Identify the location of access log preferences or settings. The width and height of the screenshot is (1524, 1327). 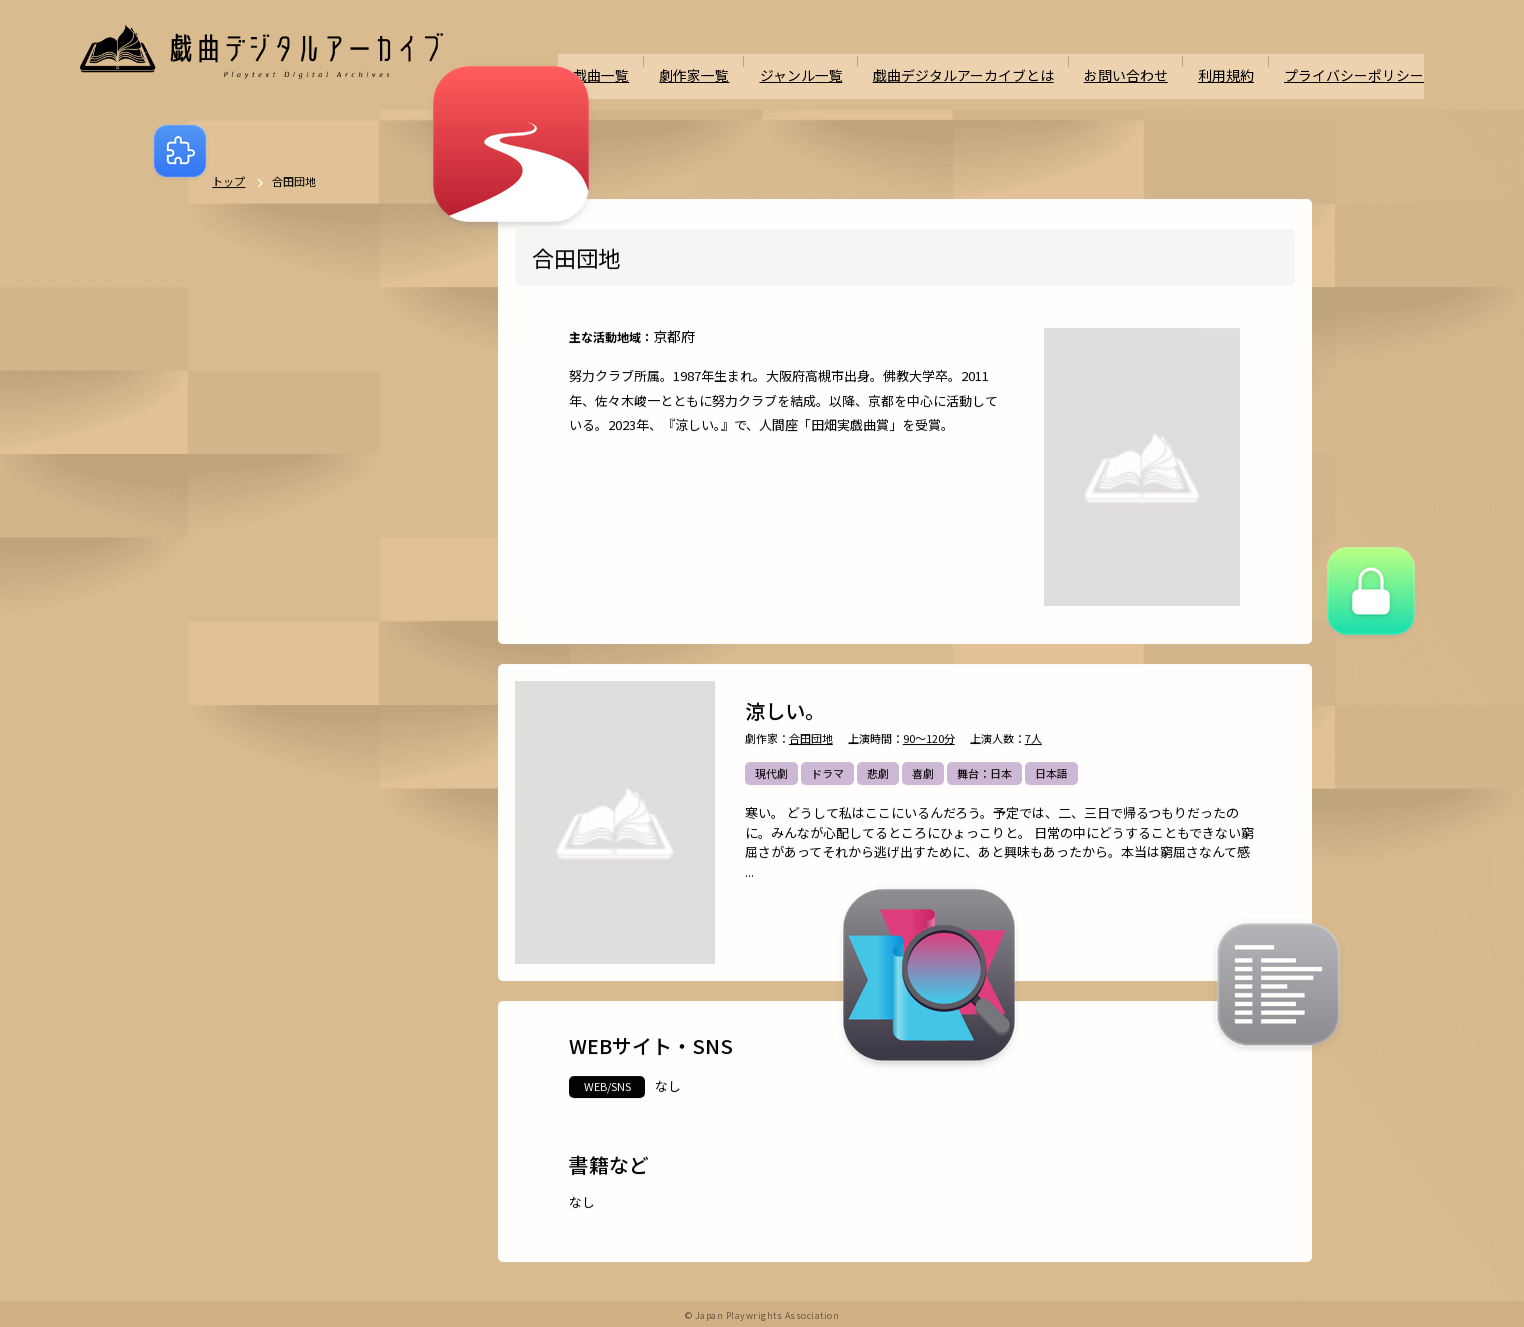
(1278, 986).